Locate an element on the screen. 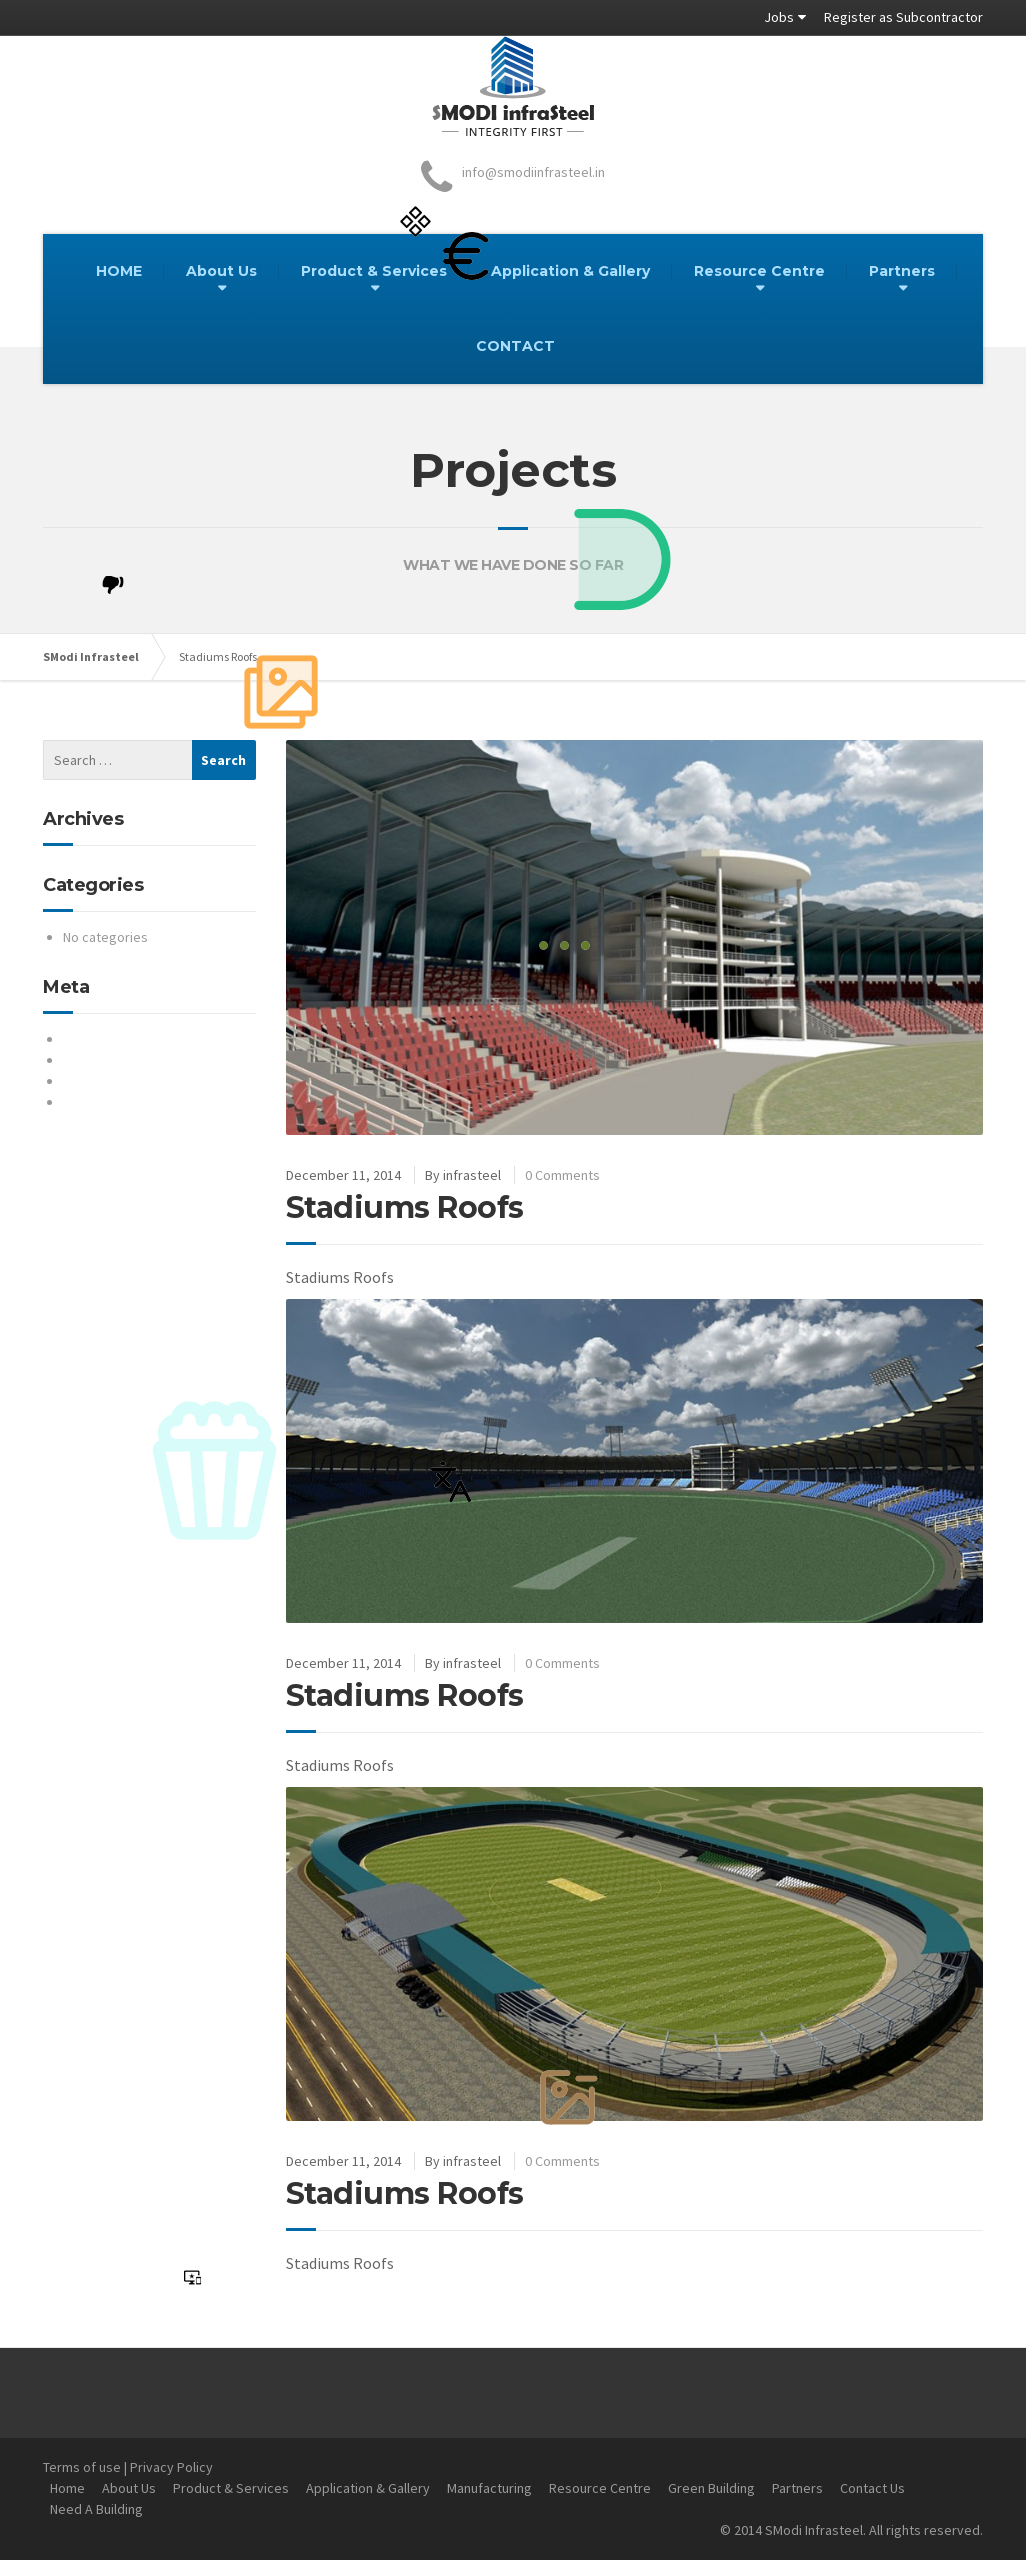  view or select euro currency is located at coordinates (467, 256).